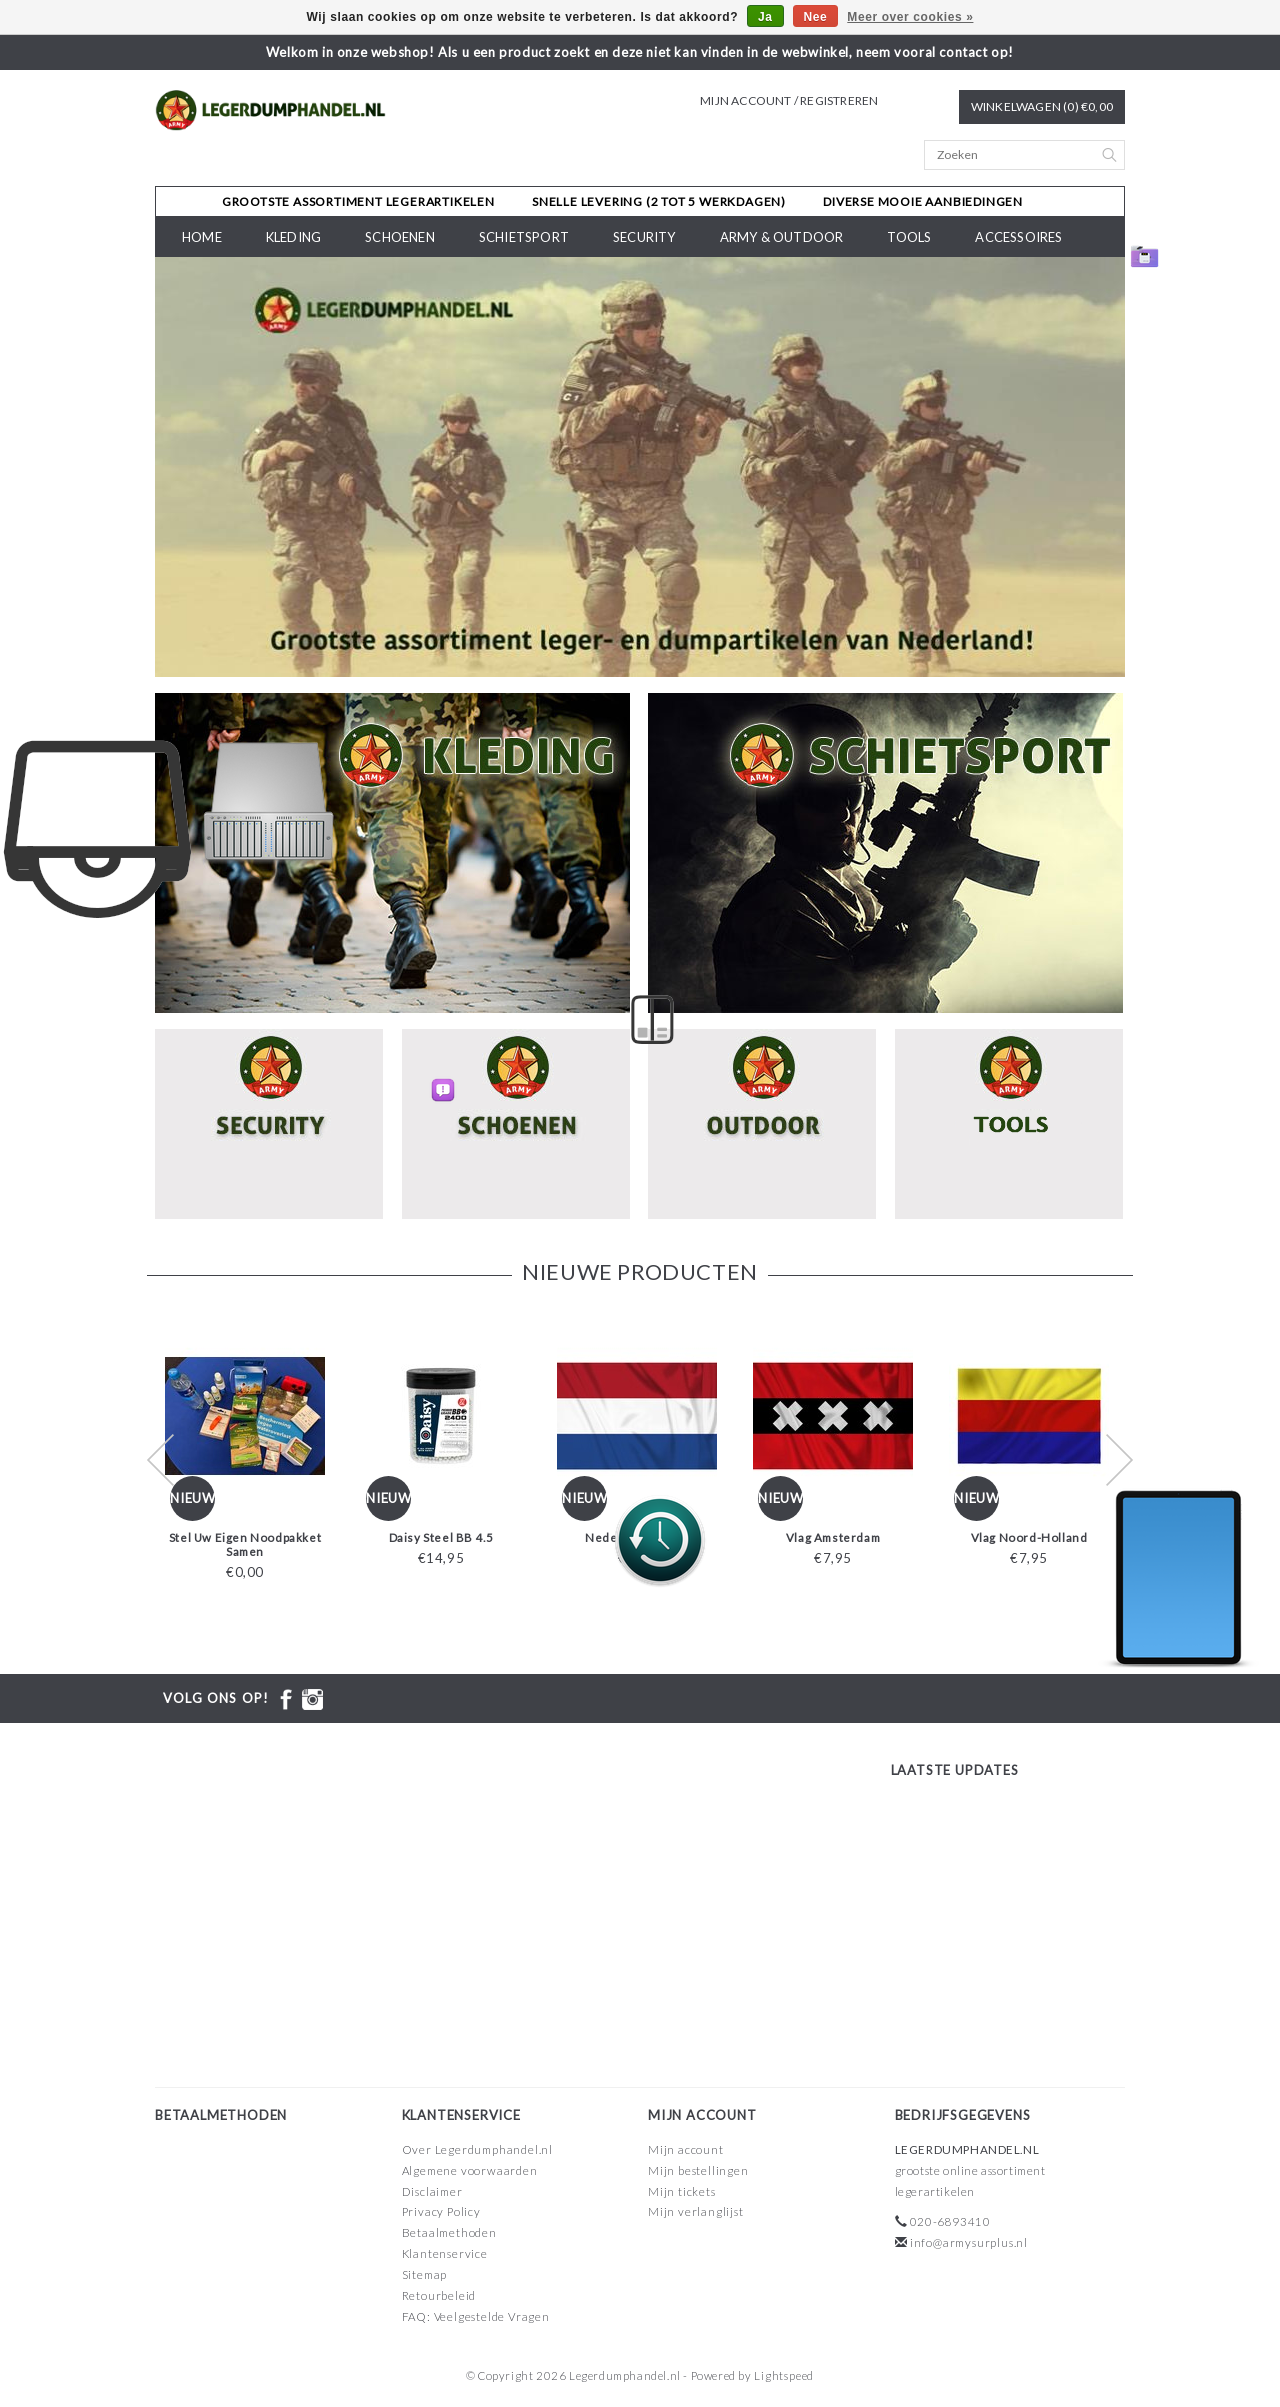  Describe the element at coordinates (268, 800) in the screenshot. I see `access Xserve RAID storage device settings` at that location.